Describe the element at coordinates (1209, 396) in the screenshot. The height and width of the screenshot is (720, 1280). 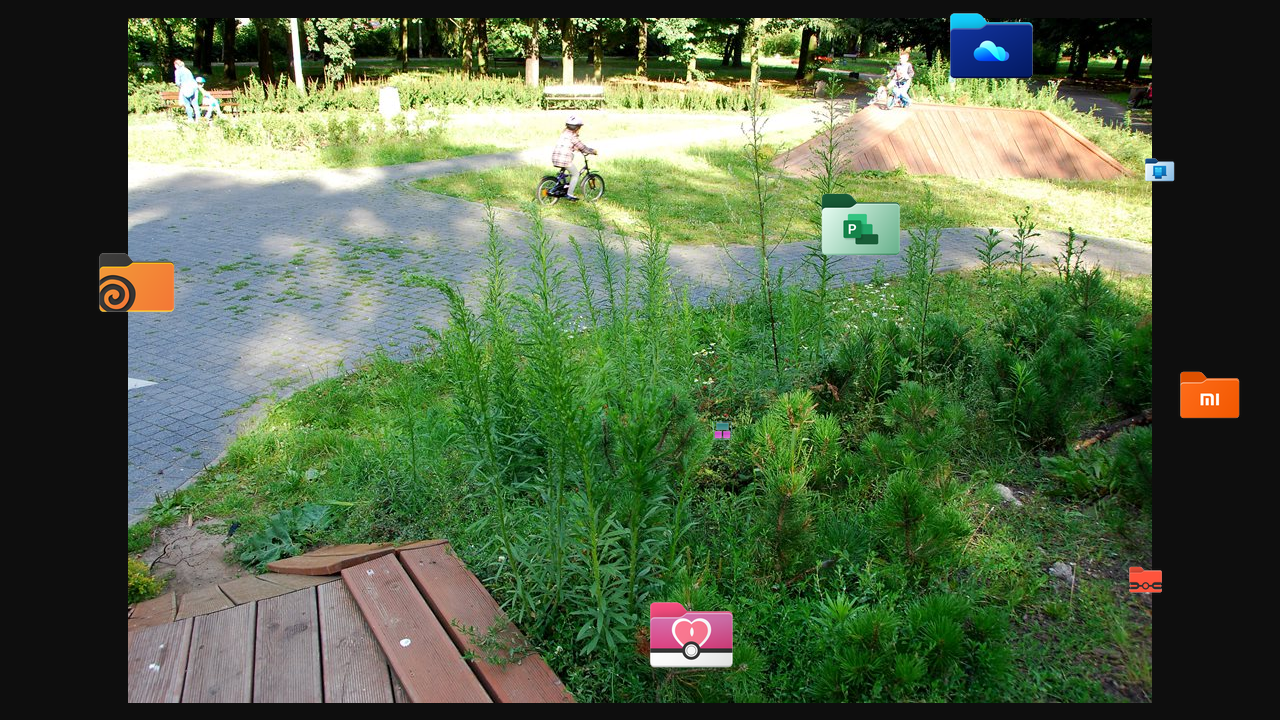
I see `open xiaomi-related files folder` at that location.